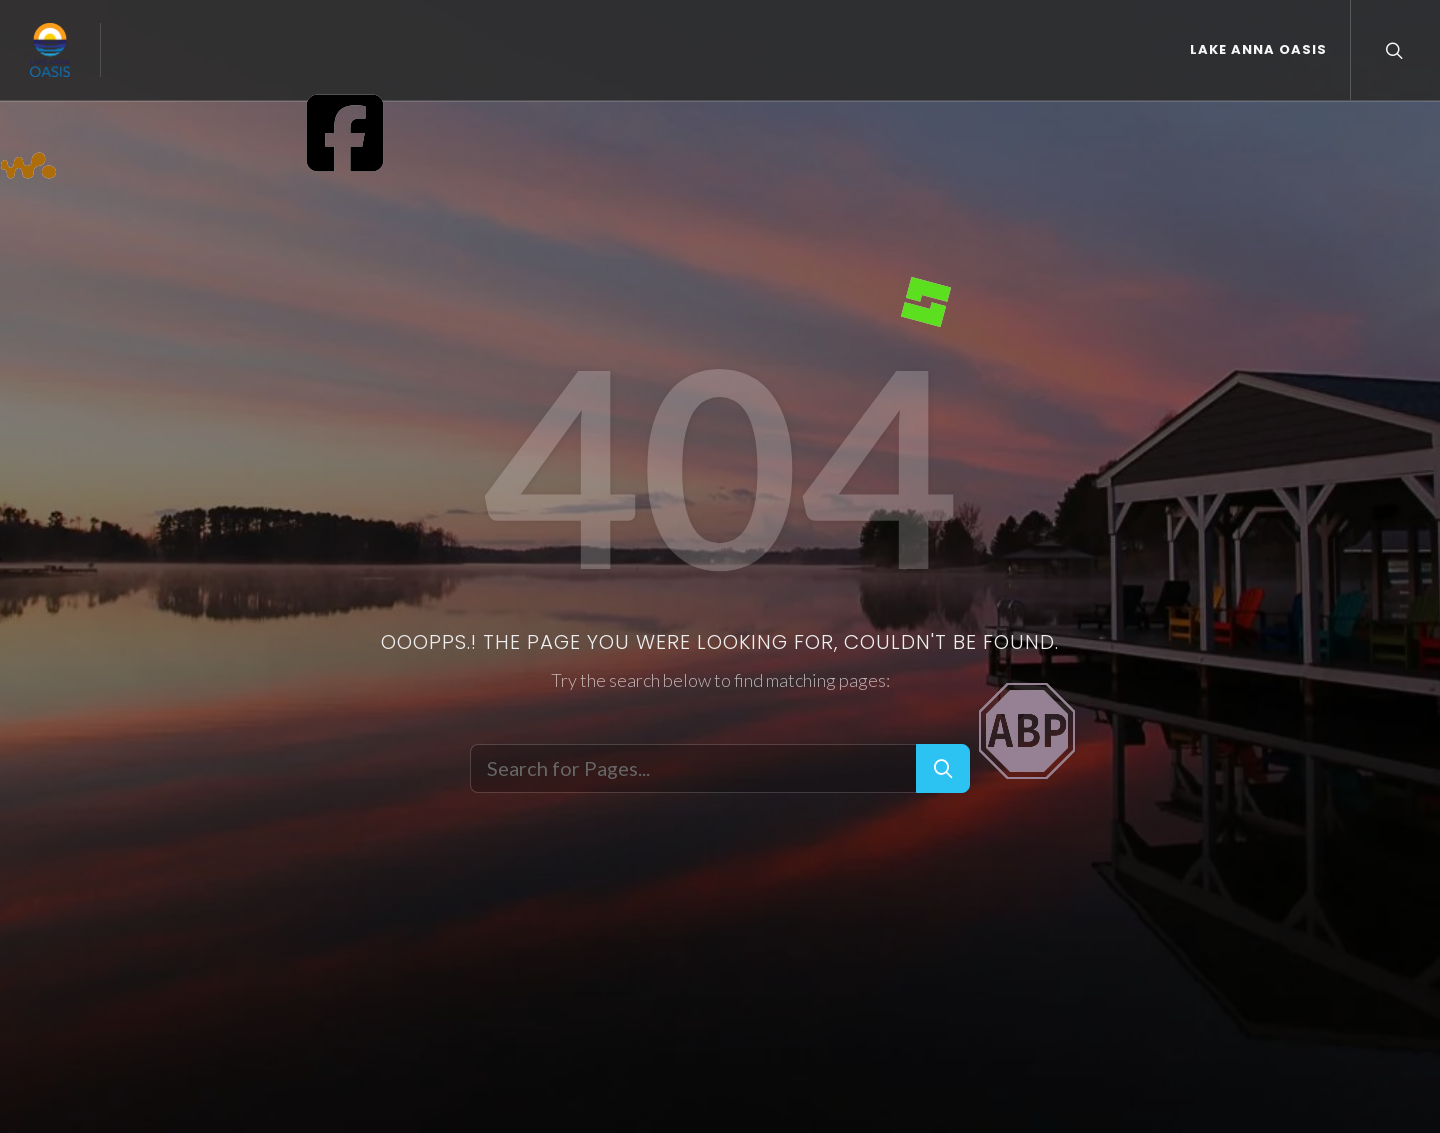 The width and height of the screenshot is (1440, 1133). I want to click on Sony Walkman brand logo, so click(28, 165).